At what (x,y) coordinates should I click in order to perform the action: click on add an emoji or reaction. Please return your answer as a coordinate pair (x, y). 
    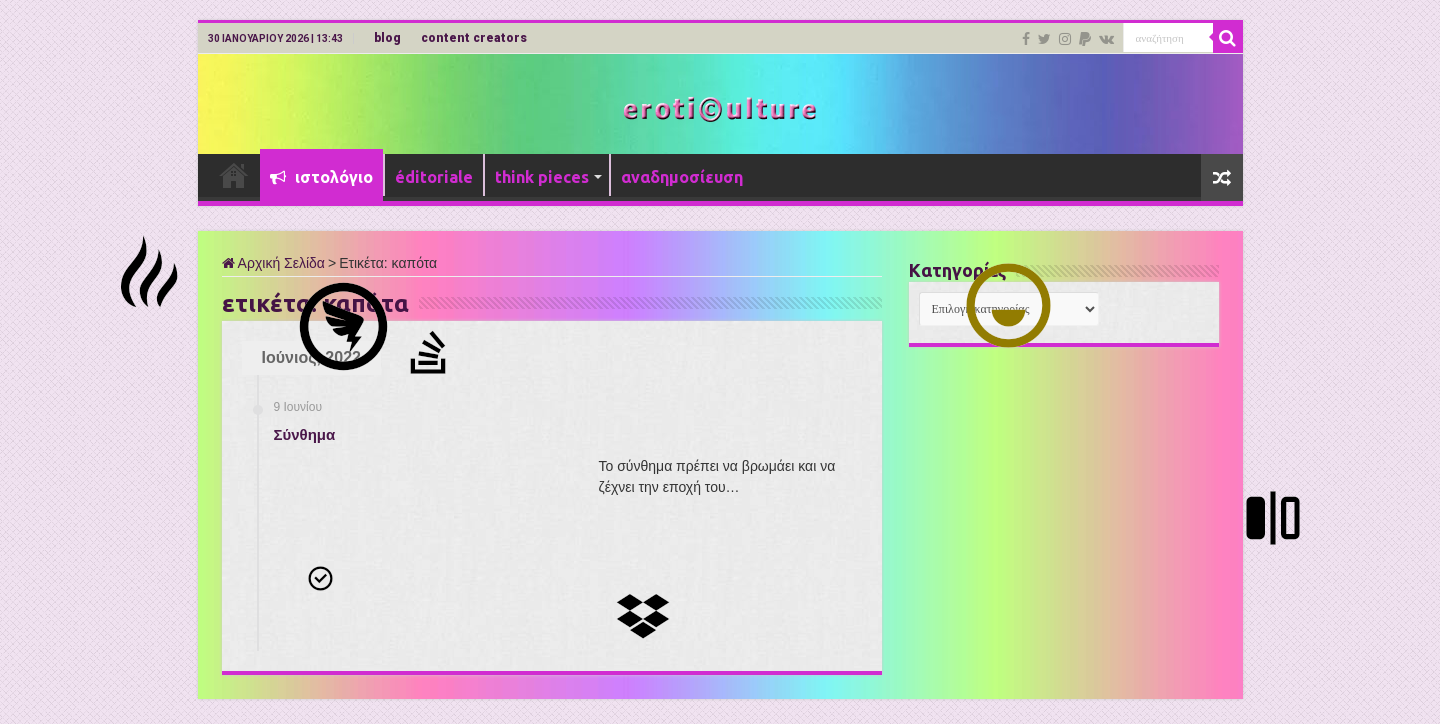
    Looking at the image, I should click on (1008, 305).